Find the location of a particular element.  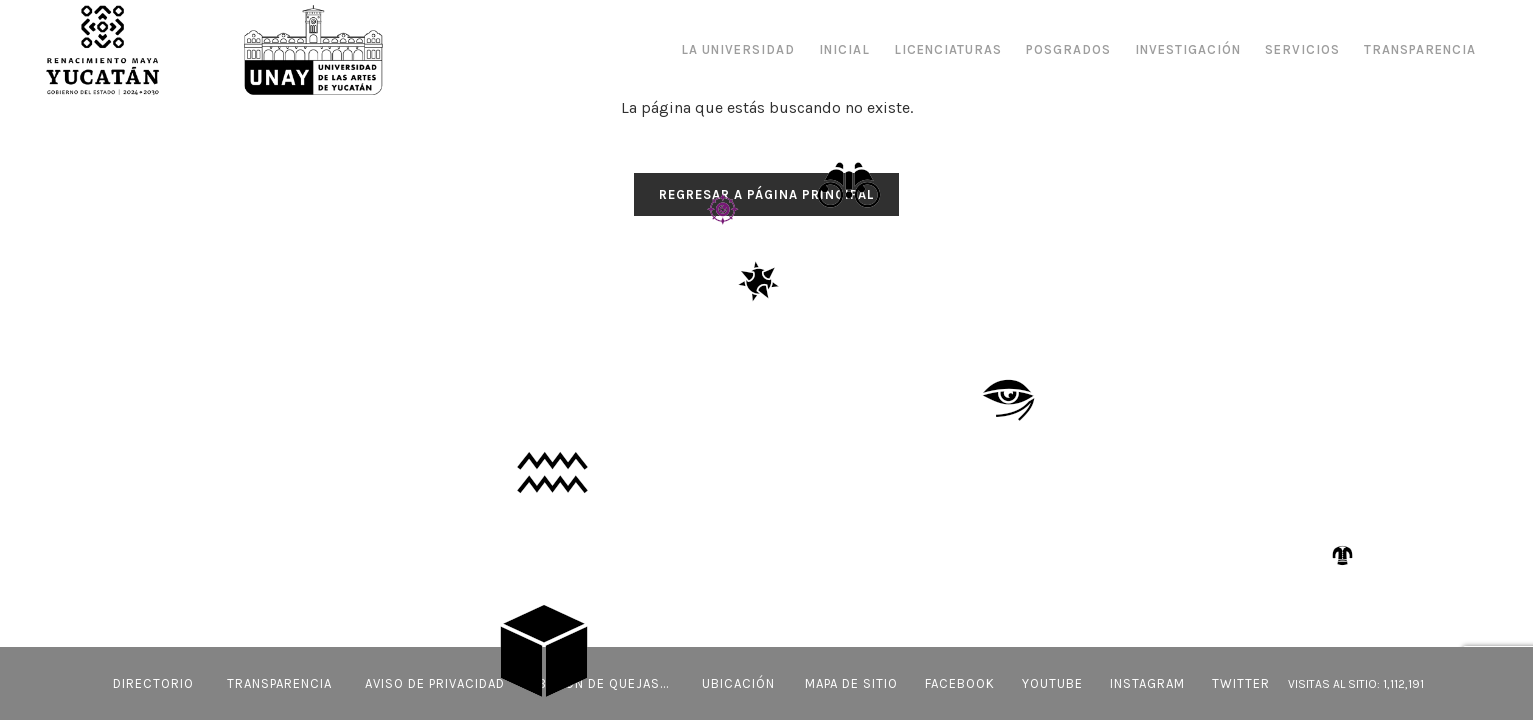

view clothing or apparel items is located at coordinates (1342, 555).